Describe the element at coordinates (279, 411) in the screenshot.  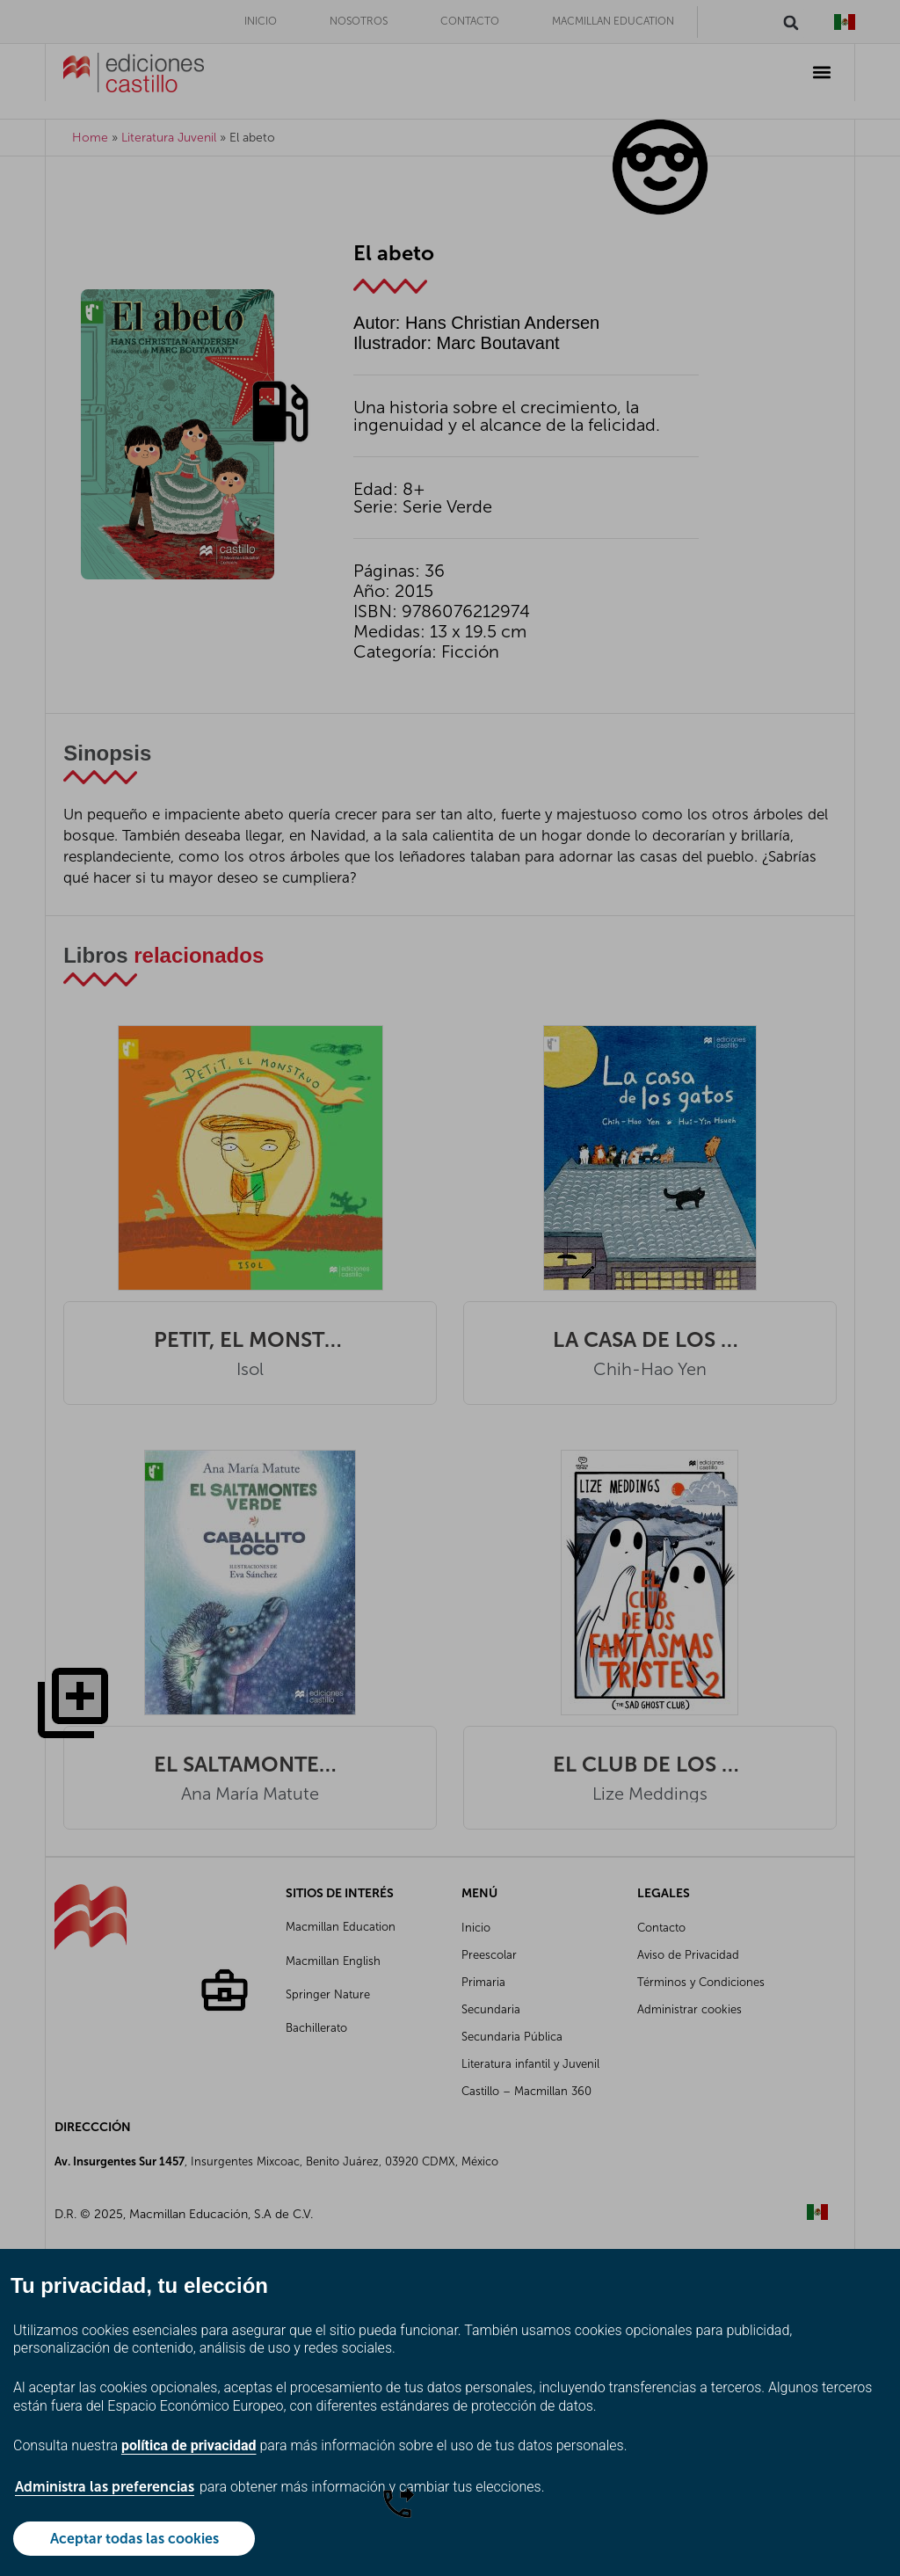
I see `find nearby gas stations` at that location.